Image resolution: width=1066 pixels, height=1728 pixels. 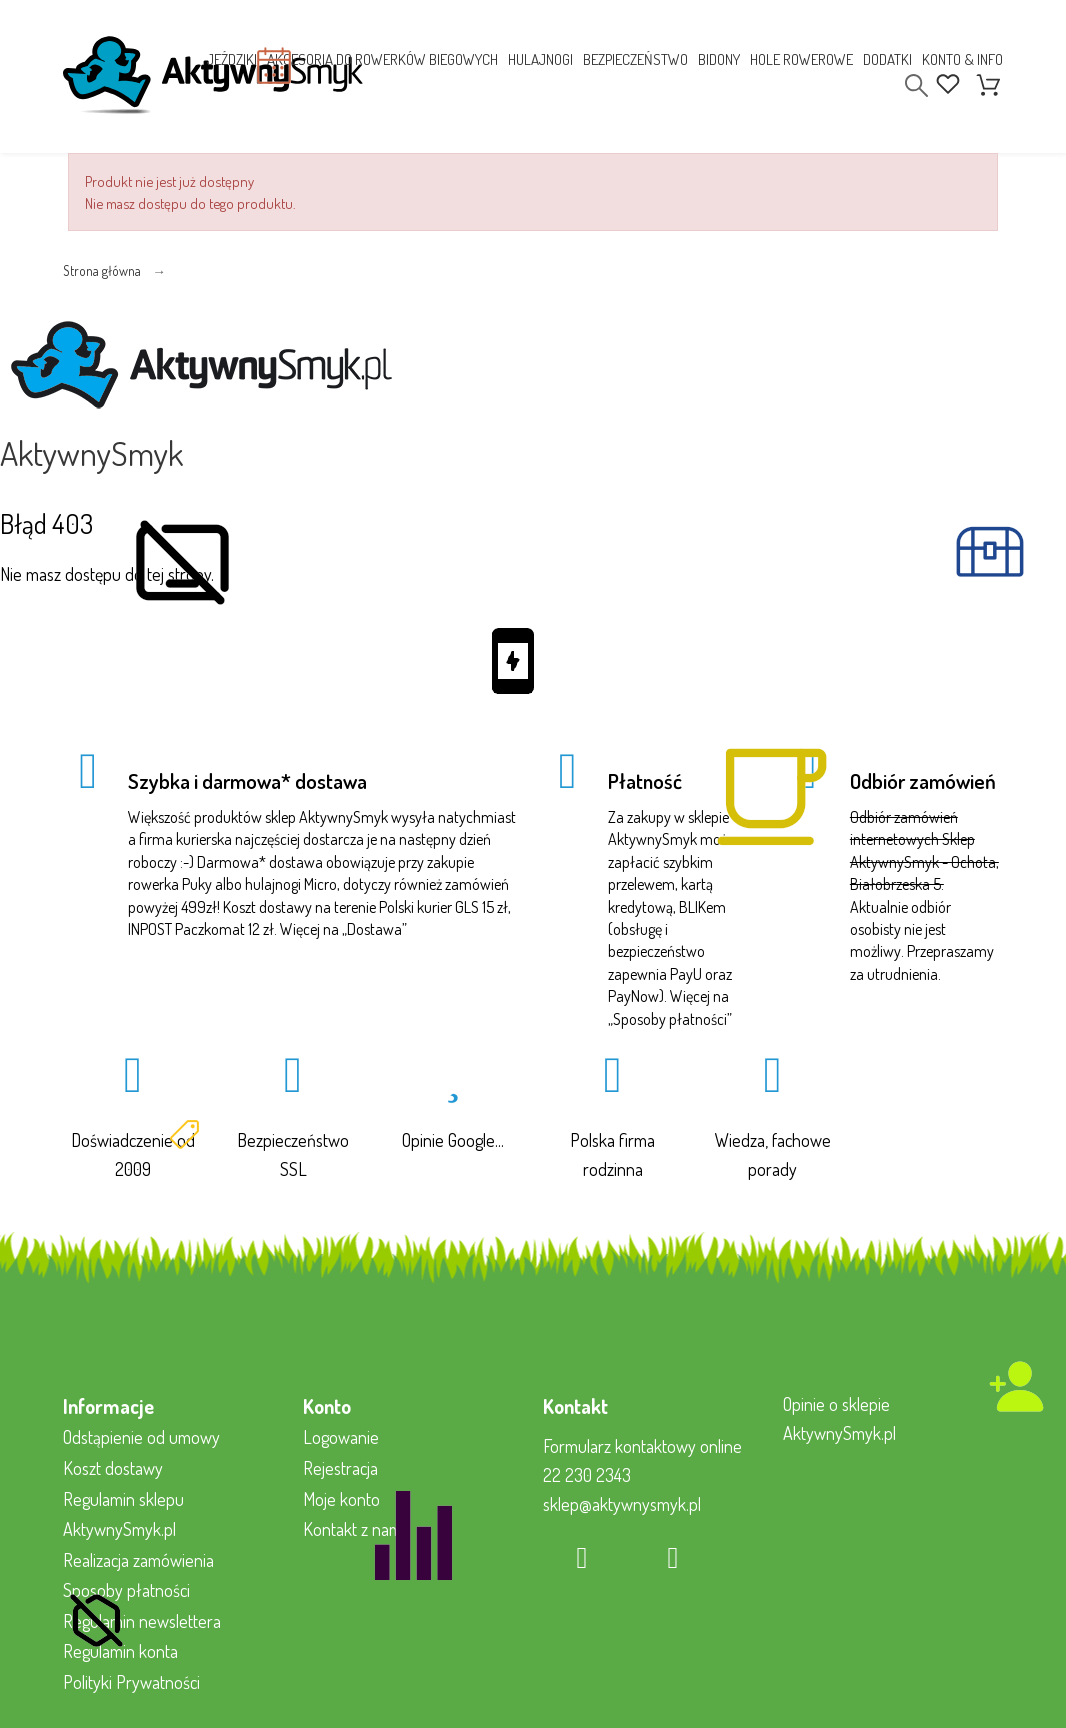 What do you see at coordinates (772, 799) in the screenshot?
I see `find nearby coffee shops or cafes` at bounding box center [772, 799].